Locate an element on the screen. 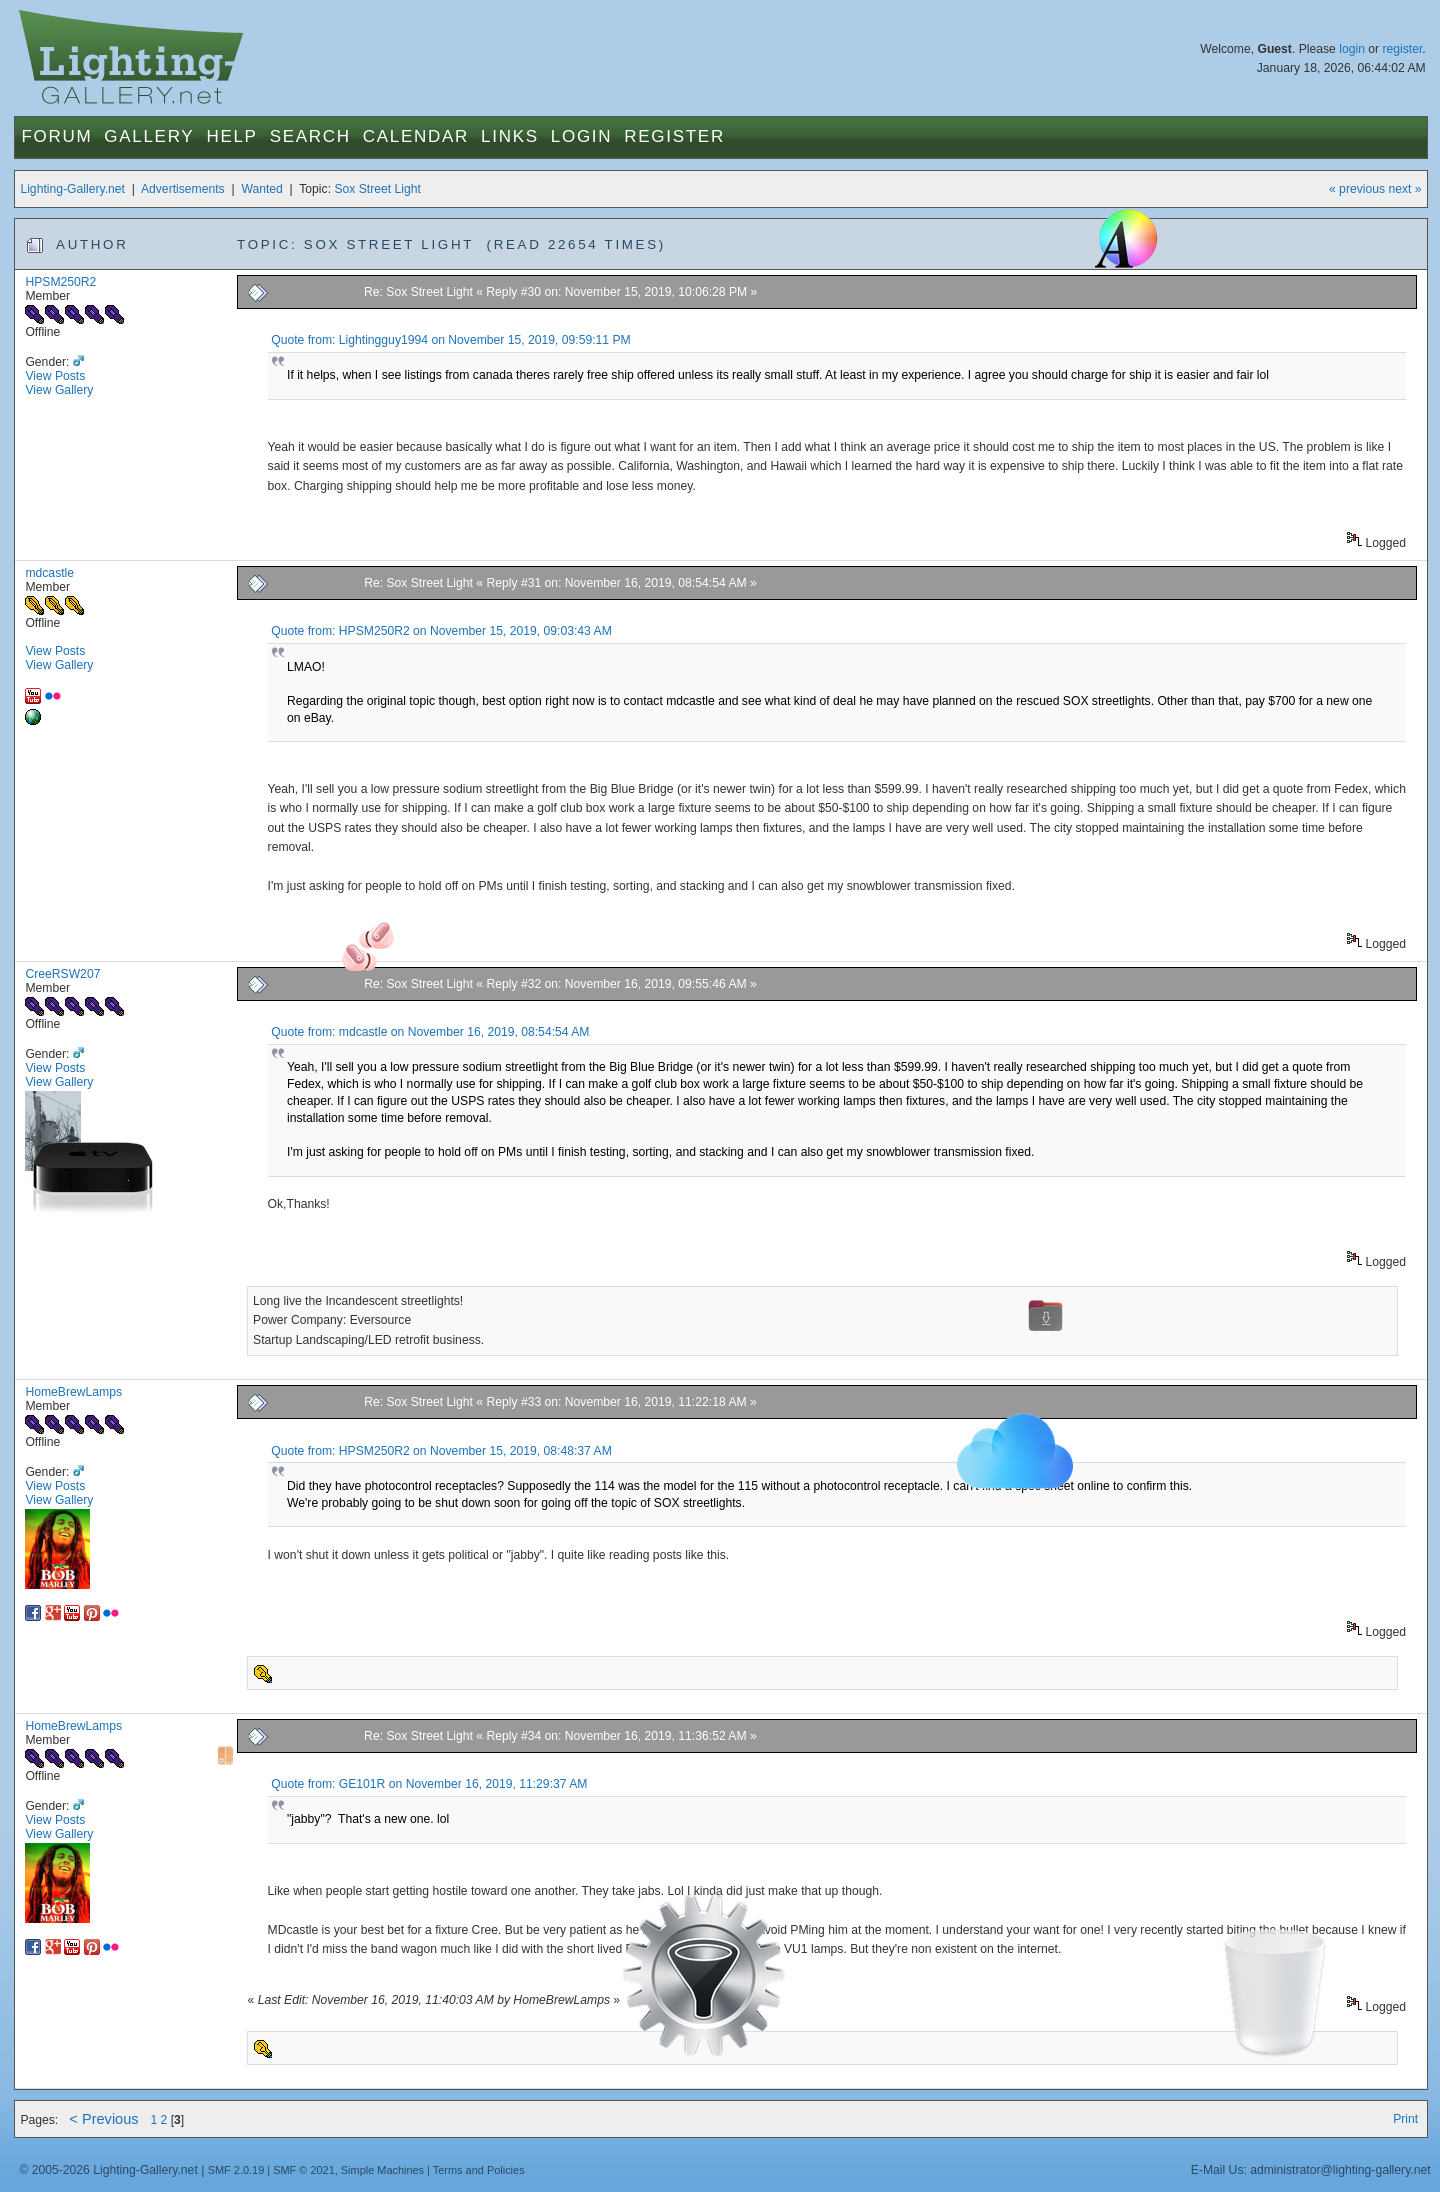 This screenshot has width=1440, height=2192. customize font and color settings is located at coordinates (1126, 234).